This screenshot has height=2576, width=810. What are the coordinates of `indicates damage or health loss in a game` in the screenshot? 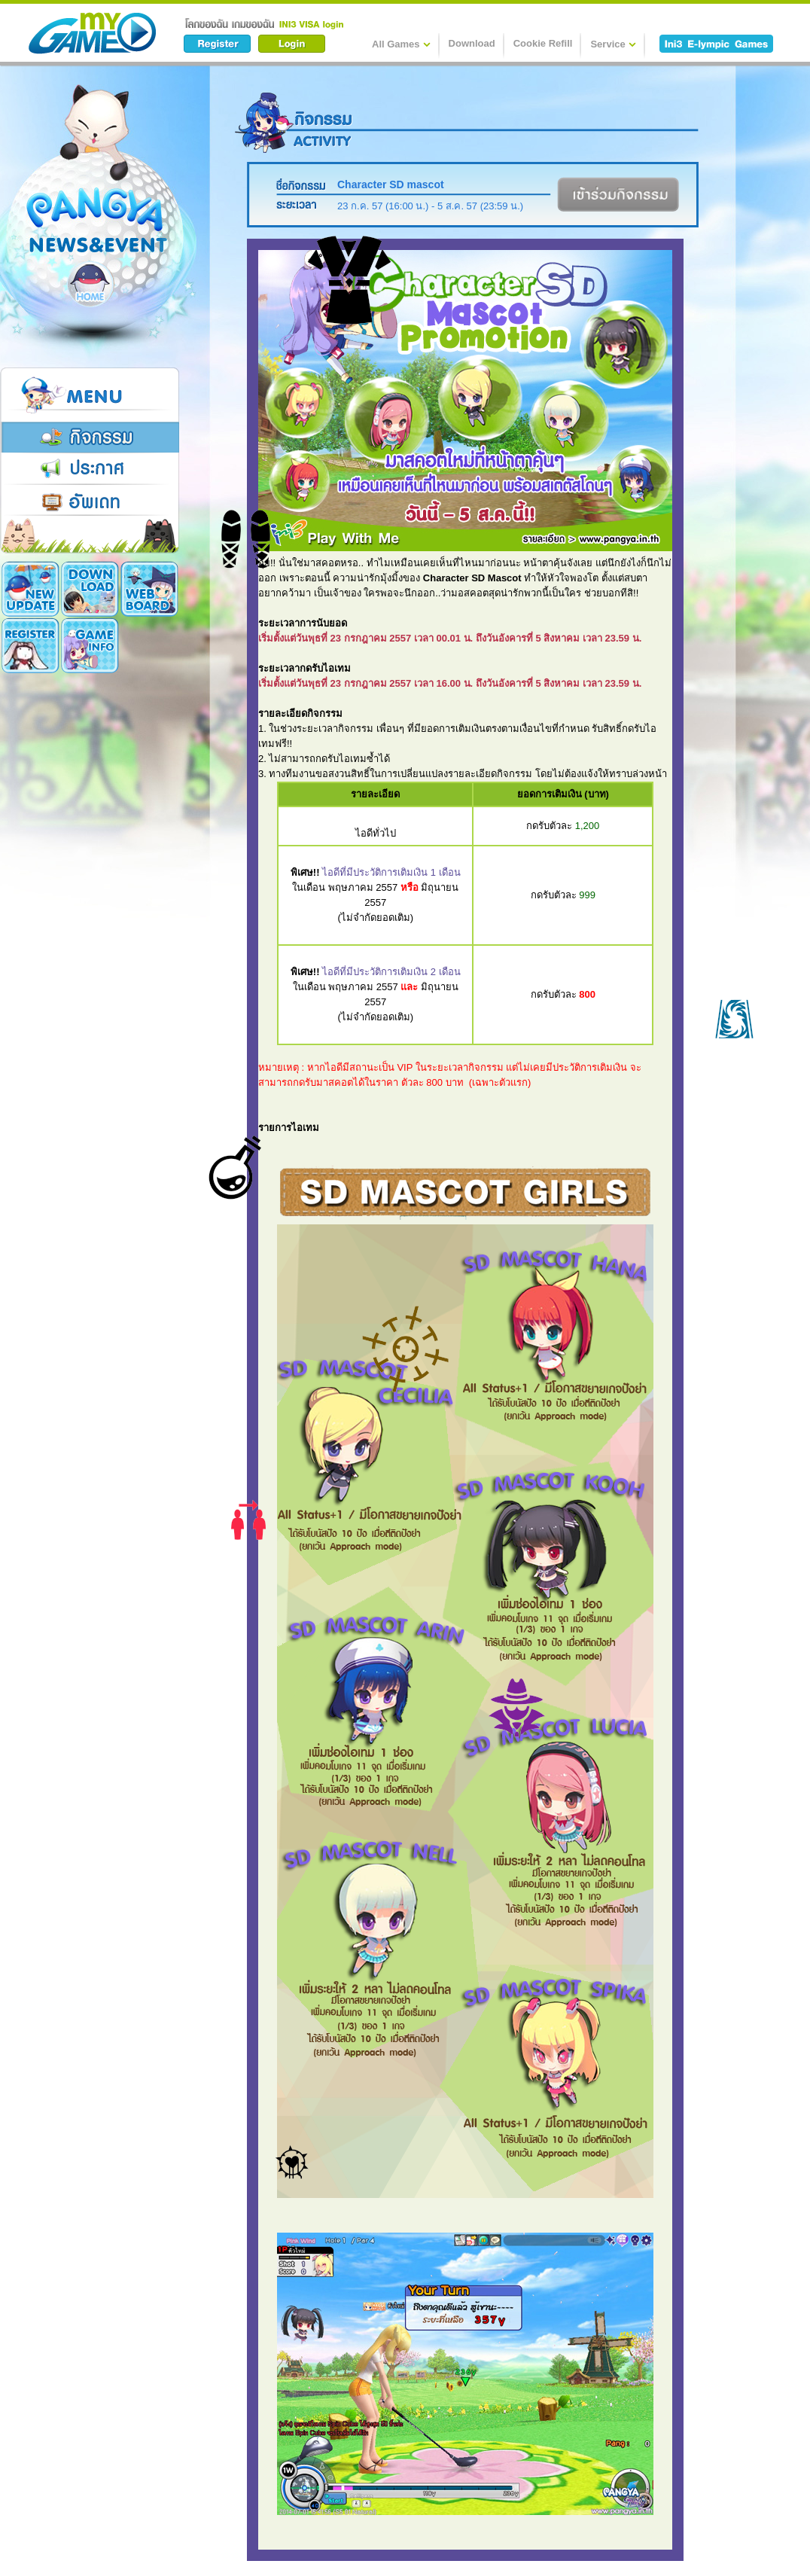 It's located at (292, 2162).